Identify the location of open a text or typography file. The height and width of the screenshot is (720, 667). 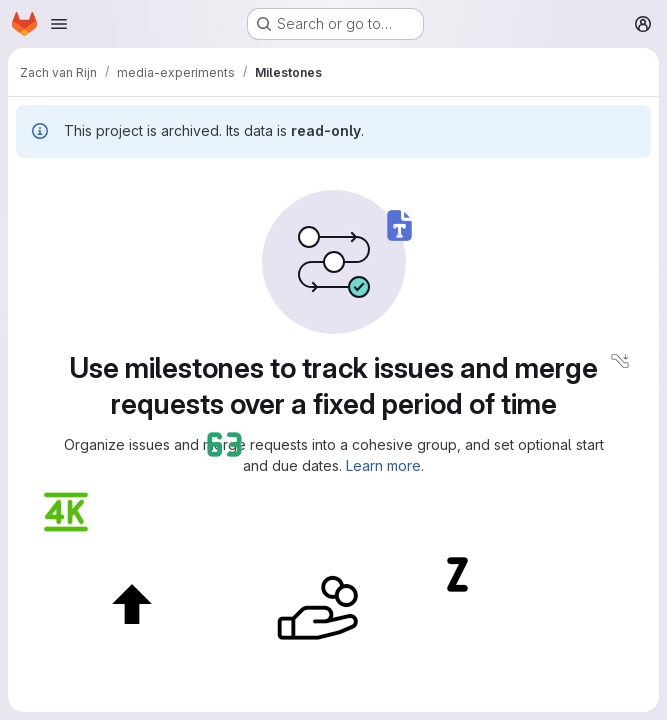
(399, 225).